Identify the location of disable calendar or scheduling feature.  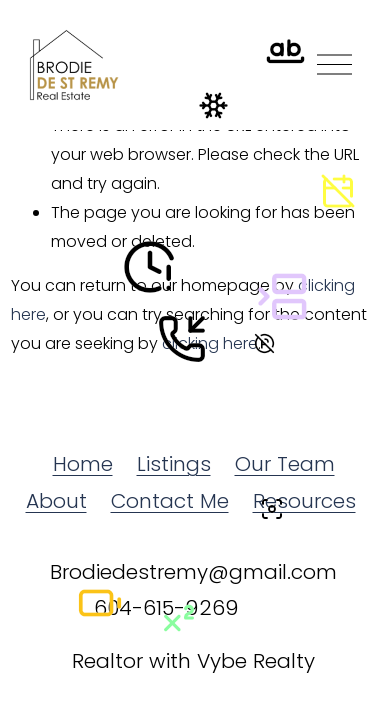
(338, 191).